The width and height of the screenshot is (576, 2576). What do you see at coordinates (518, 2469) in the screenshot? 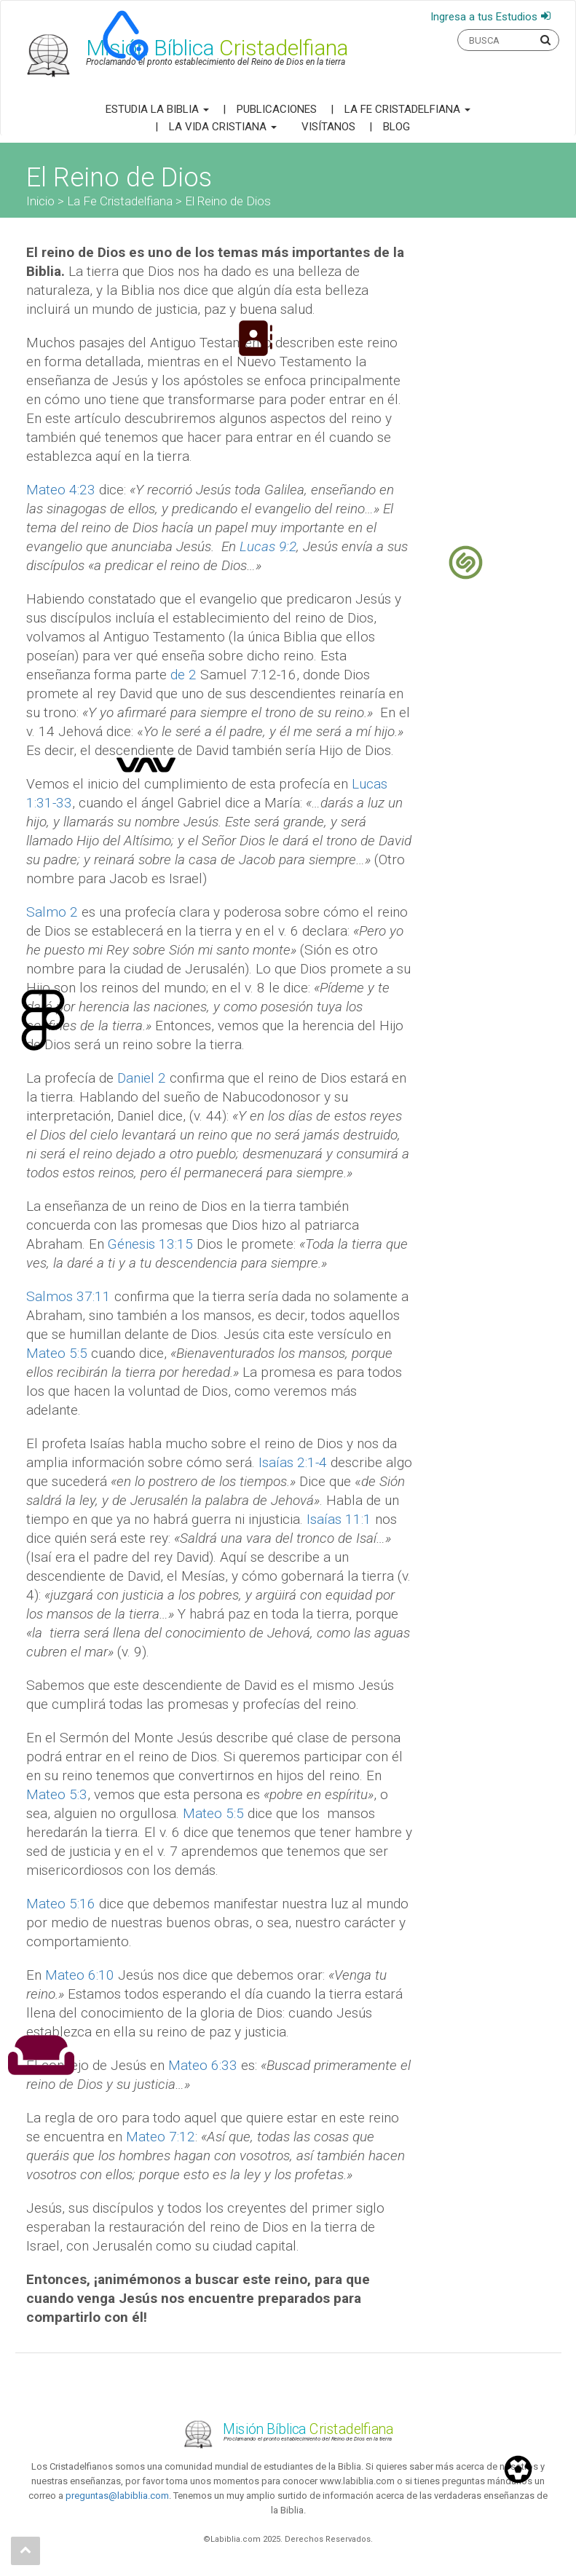
I see `access sports or football content` at bounding box center [518, 2469].